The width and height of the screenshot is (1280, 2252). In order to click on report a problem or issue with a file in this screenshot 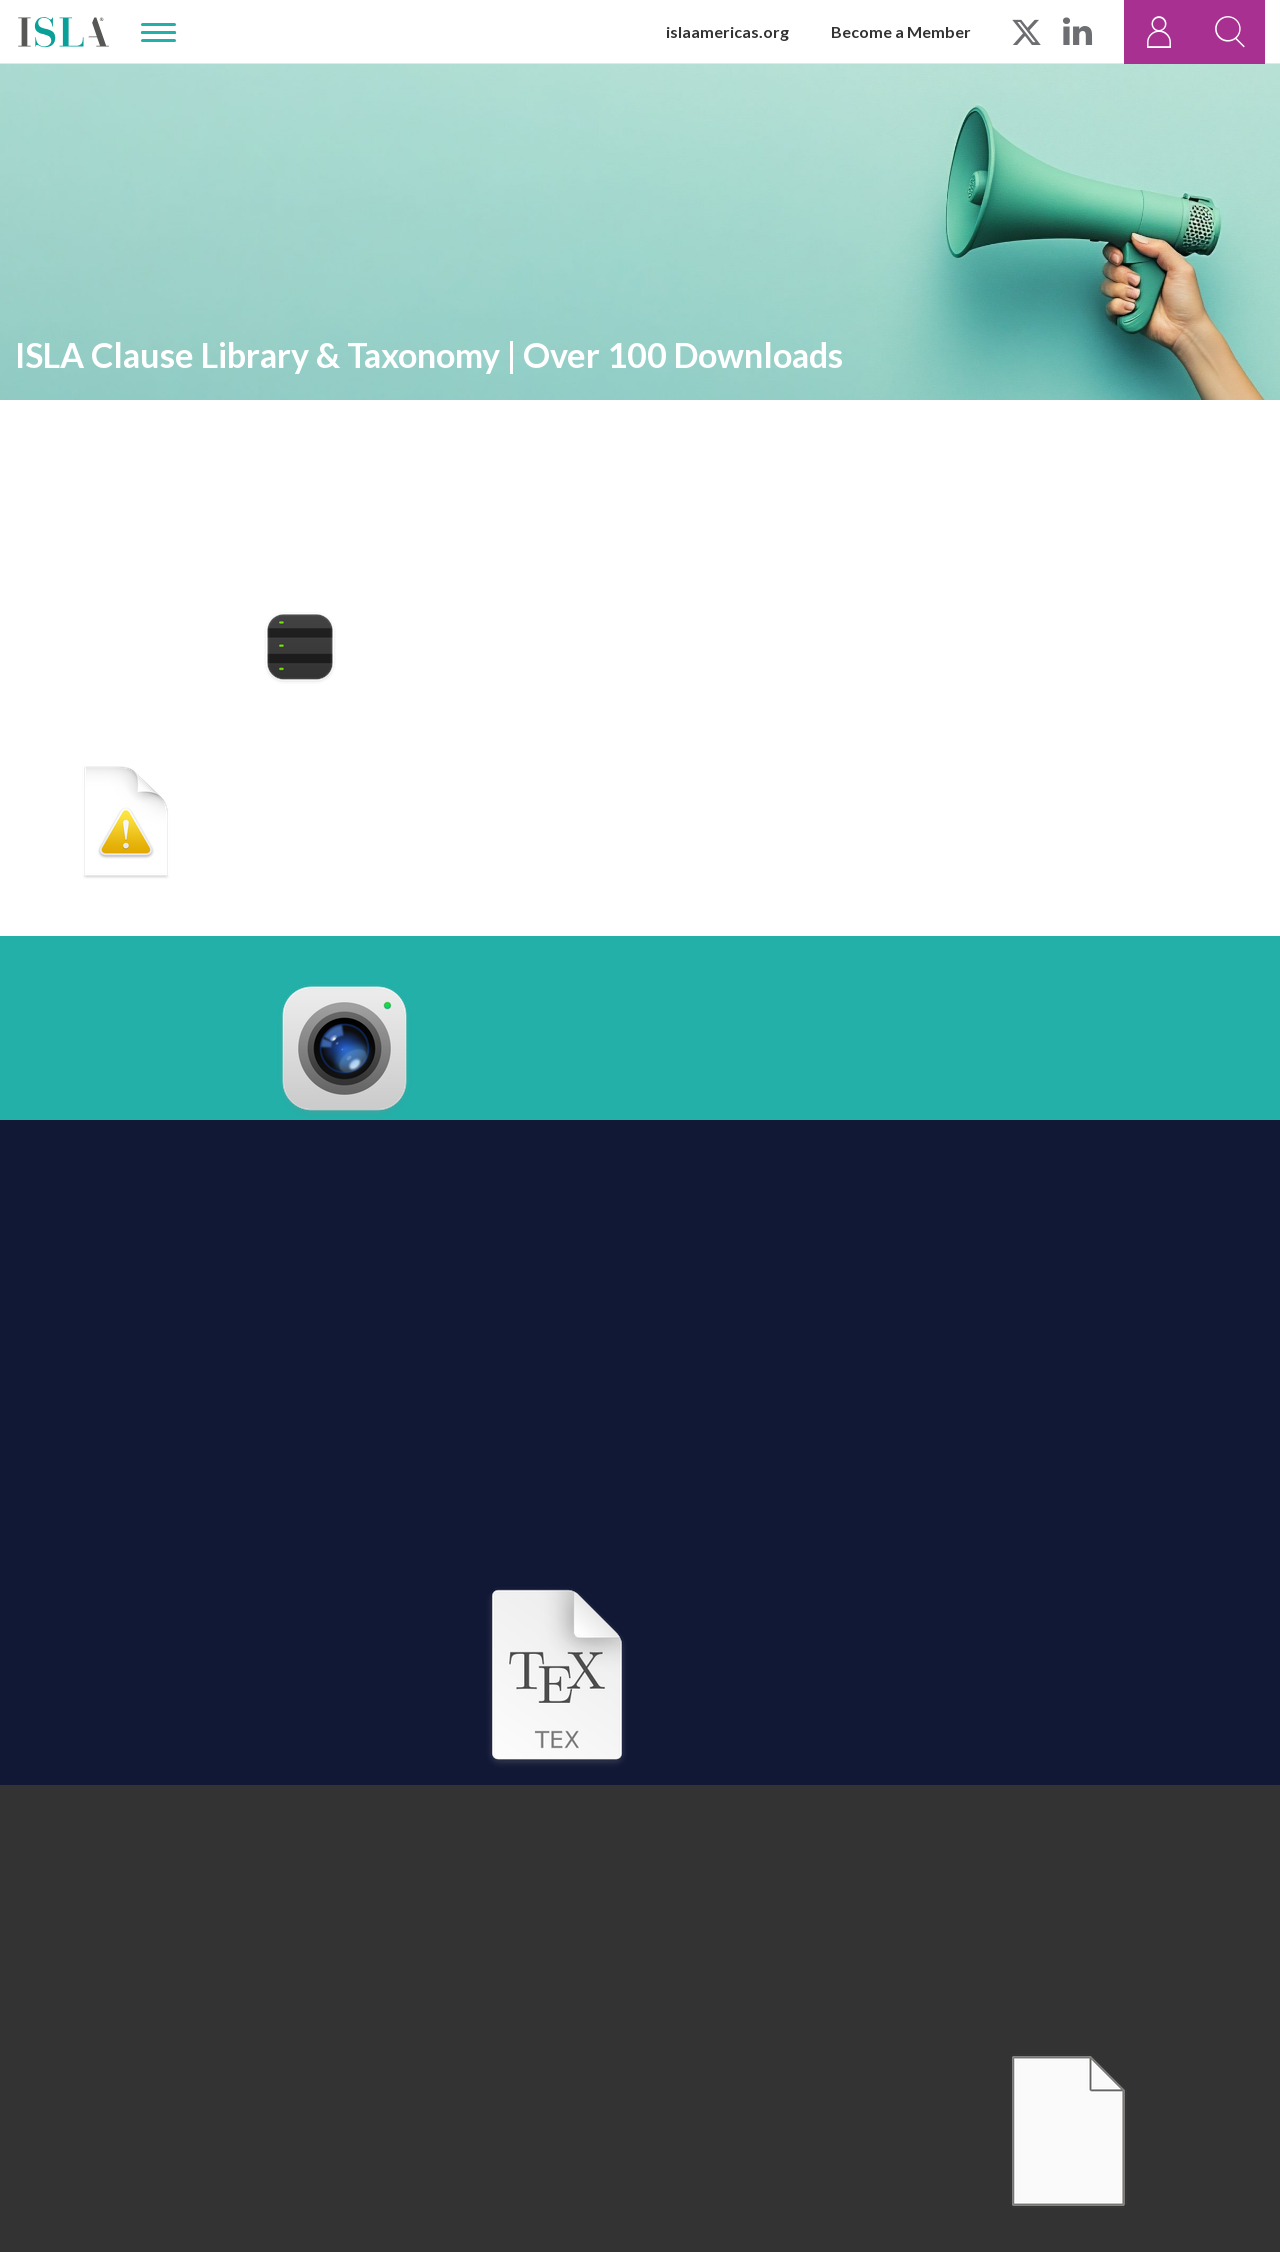, I will do `click(126, 824)`.